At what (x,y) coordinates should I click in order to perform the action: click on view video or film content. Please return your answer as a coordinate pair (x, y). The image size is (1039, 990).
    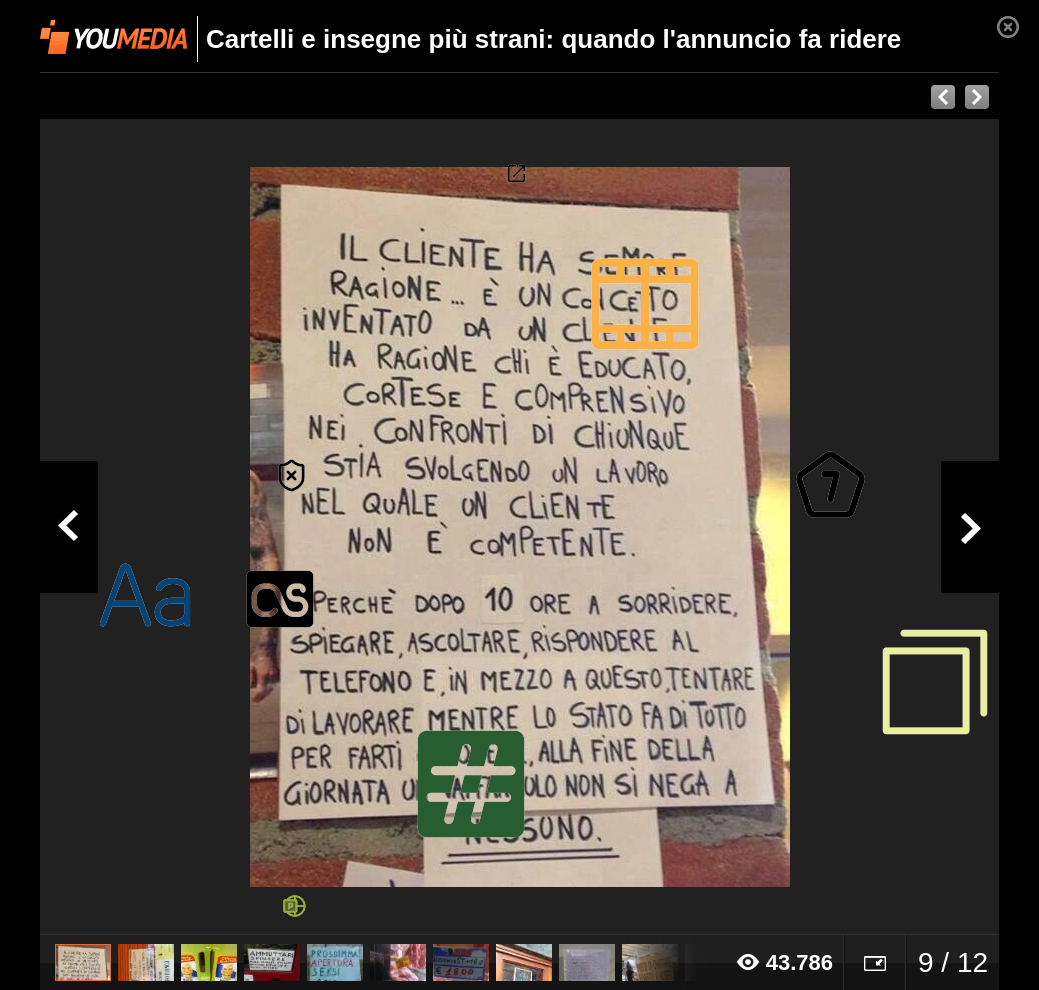
    Looking at the image, I should click on (645, 304).